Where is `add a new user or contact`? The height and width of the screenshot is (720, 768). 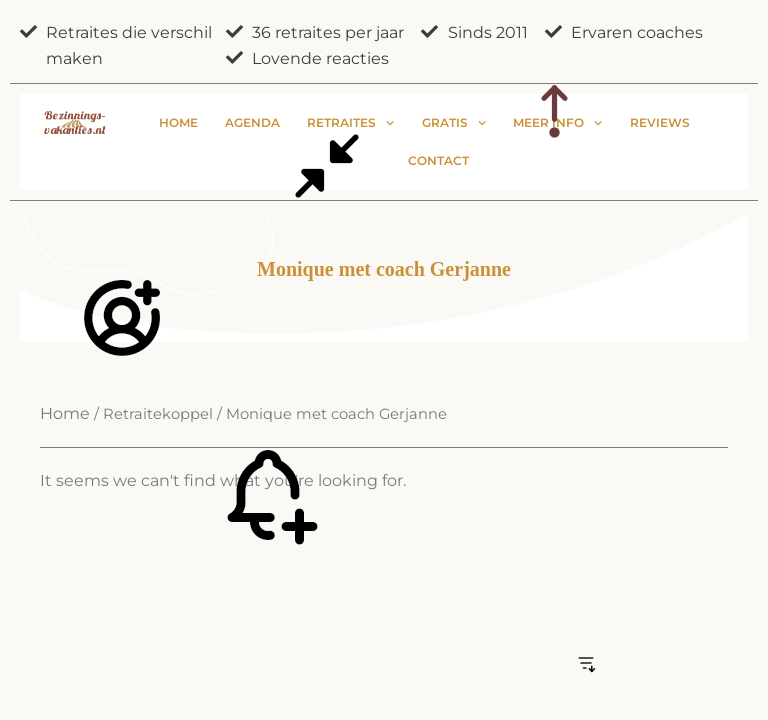
add a new user or contact is located at coordinates (122, 318).